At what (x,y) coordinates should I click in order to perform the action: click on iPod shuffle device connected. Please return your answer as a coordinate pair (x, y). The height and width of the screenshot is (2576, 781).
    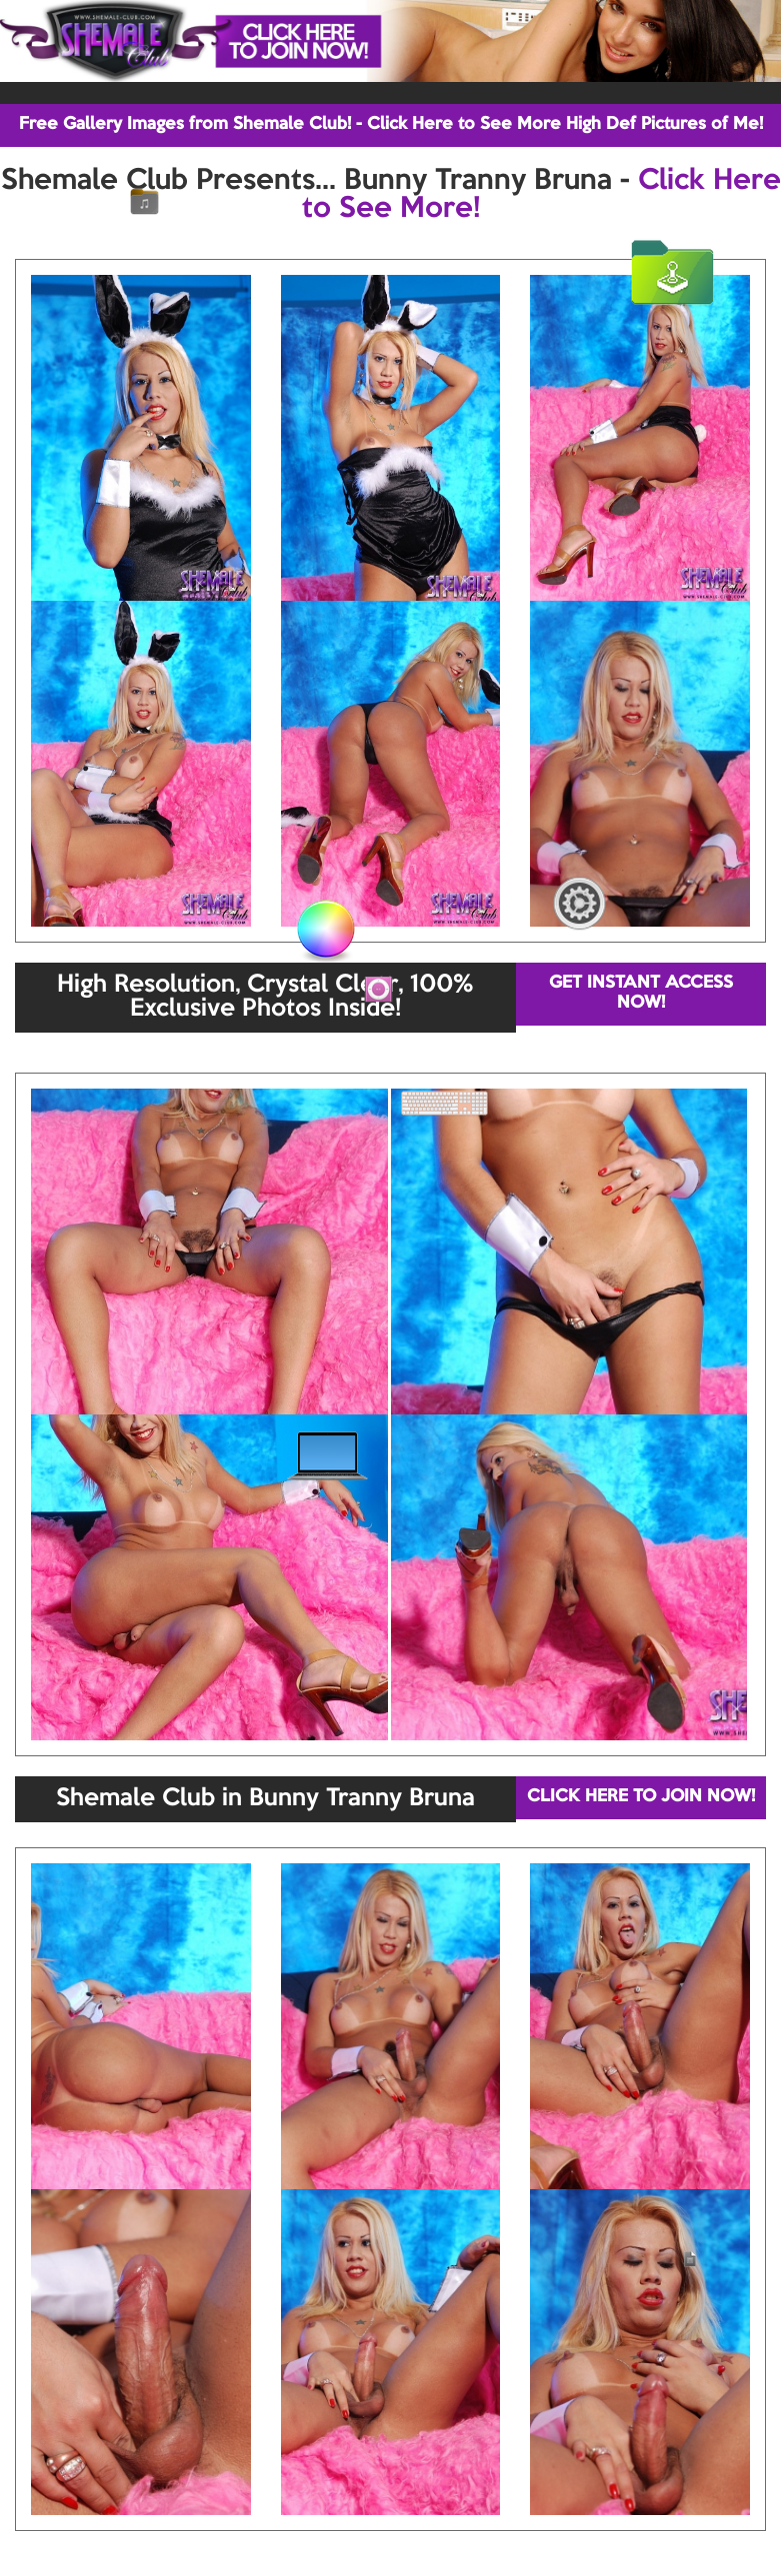
    Looking at the image, I should click on (378, 989).